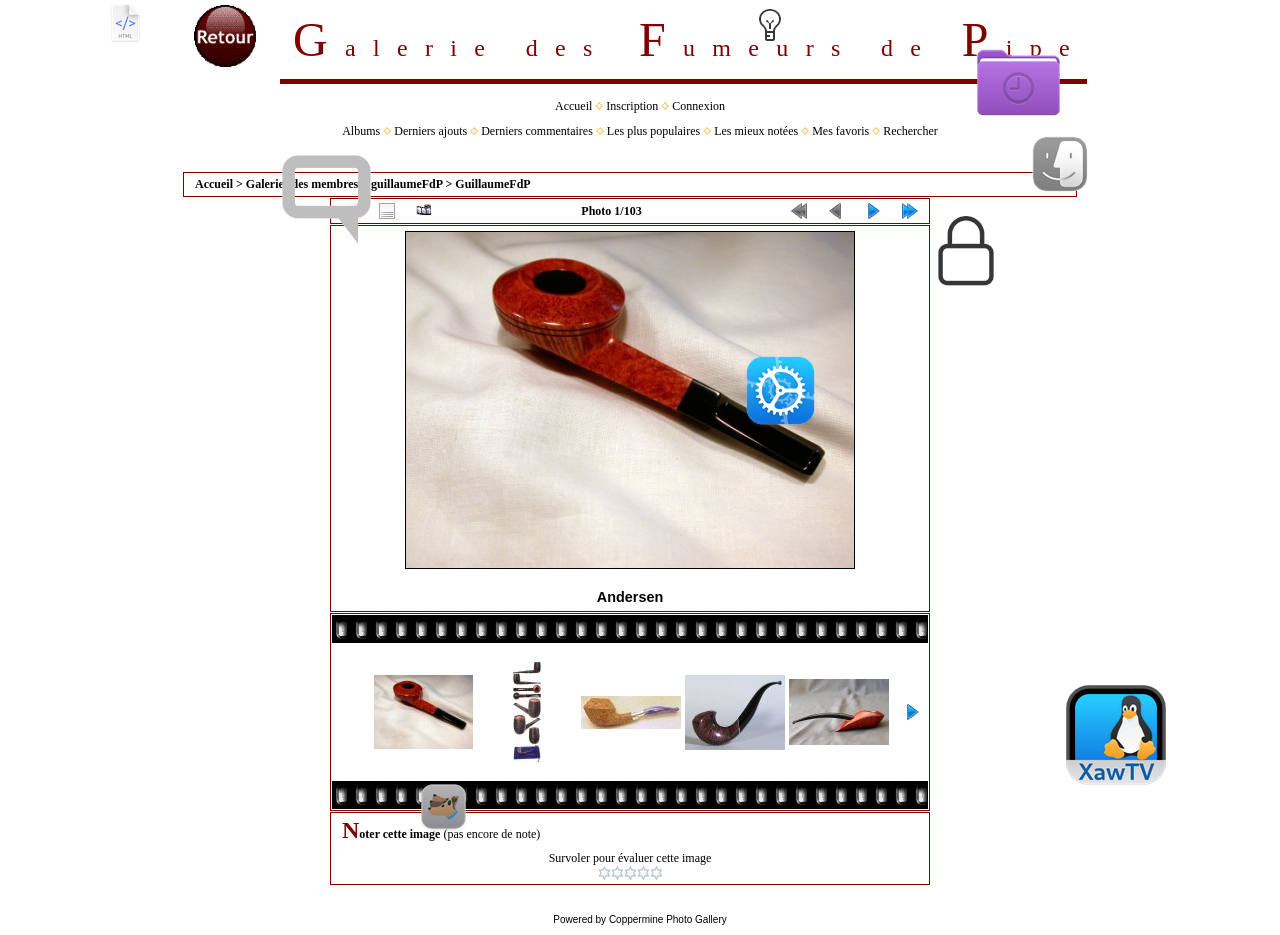 The width and height of the screenshot is (1280, 935). What do you see at coordinates (125, 23) in the screenshot?
I see `an HTML document or webpage file` at bounding box center [125, 23].